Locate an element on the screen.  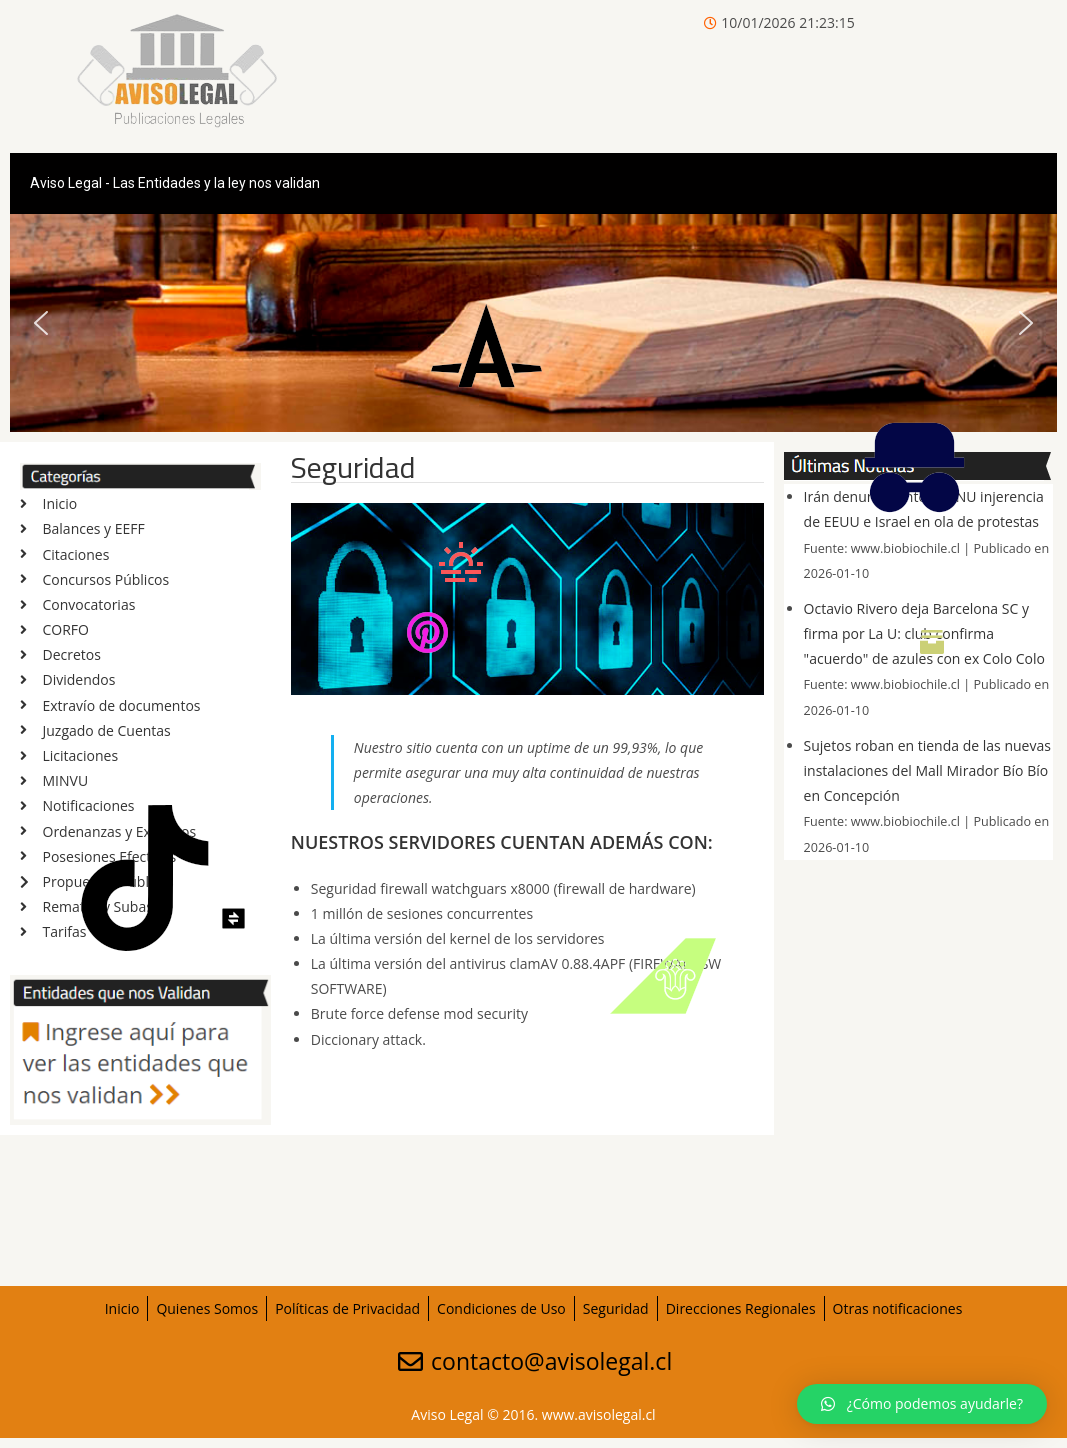
enable incognito or private browsing mode is located at coordinates (914, 467).